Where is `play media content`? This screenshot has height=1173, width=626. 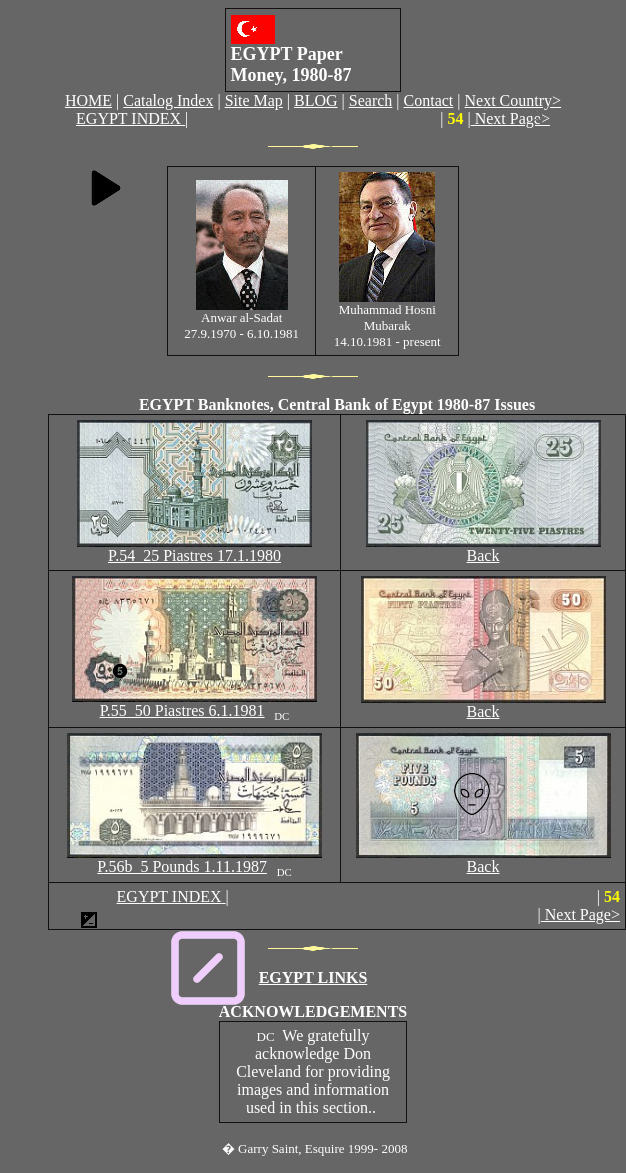 play media content is located at coordinates (103, 188).